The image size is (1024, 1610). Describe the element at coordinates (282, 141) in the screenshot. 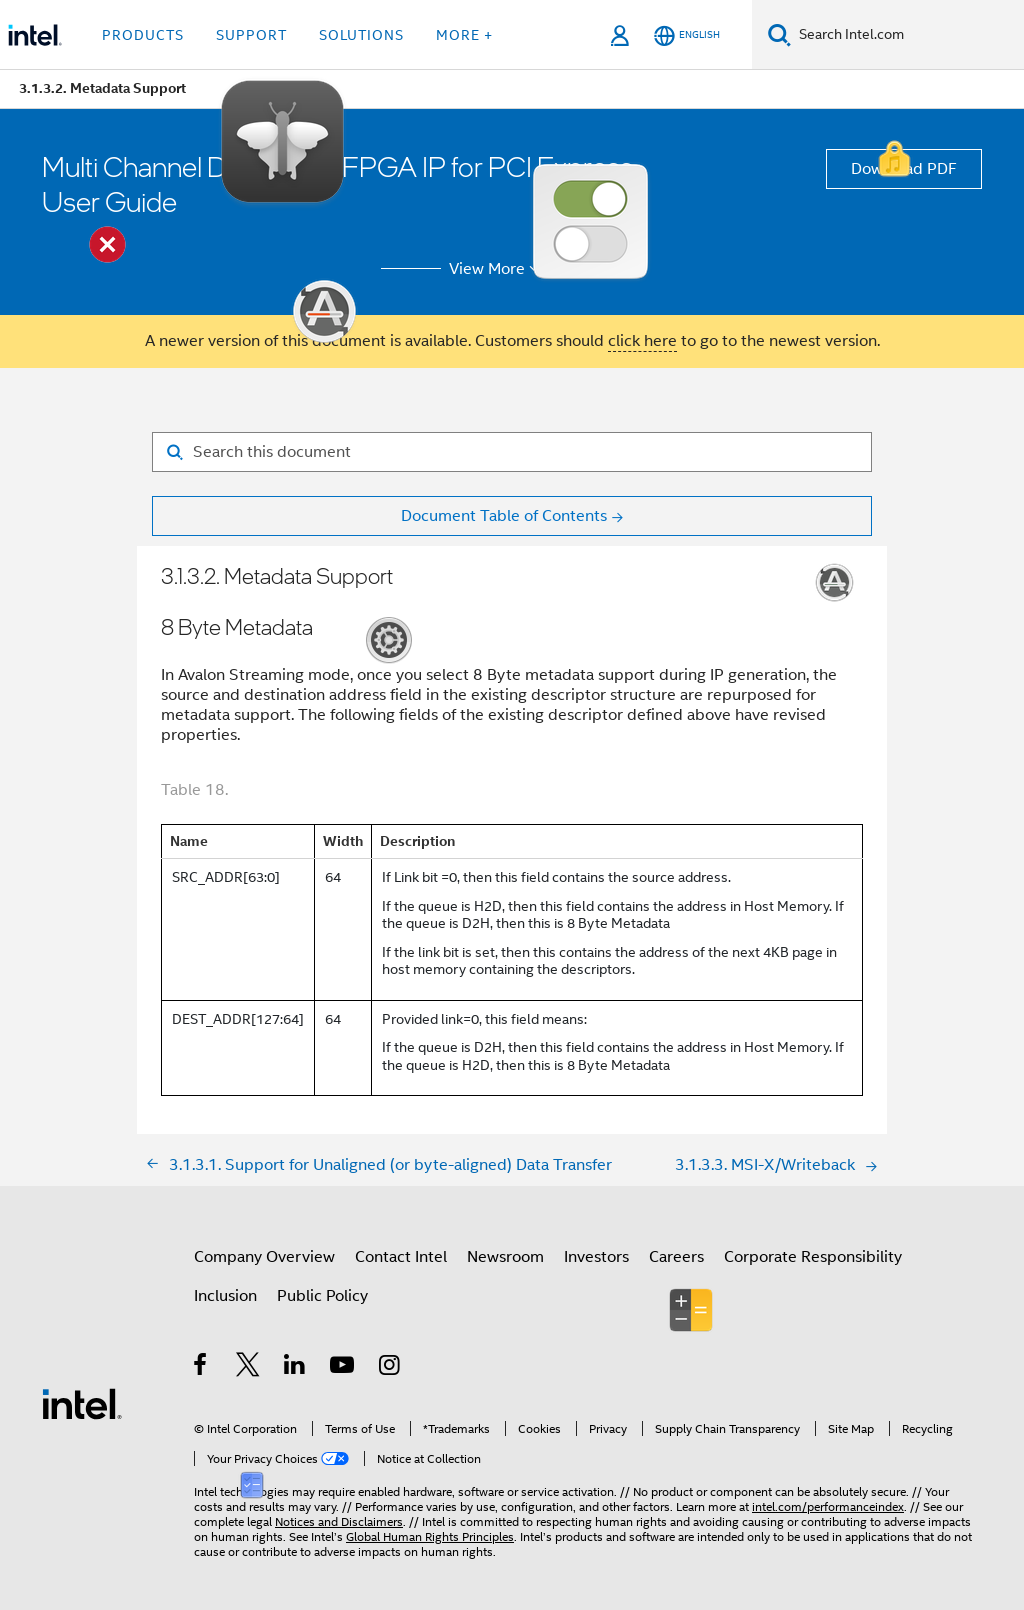

I see `open qmmp audio player` at that location.